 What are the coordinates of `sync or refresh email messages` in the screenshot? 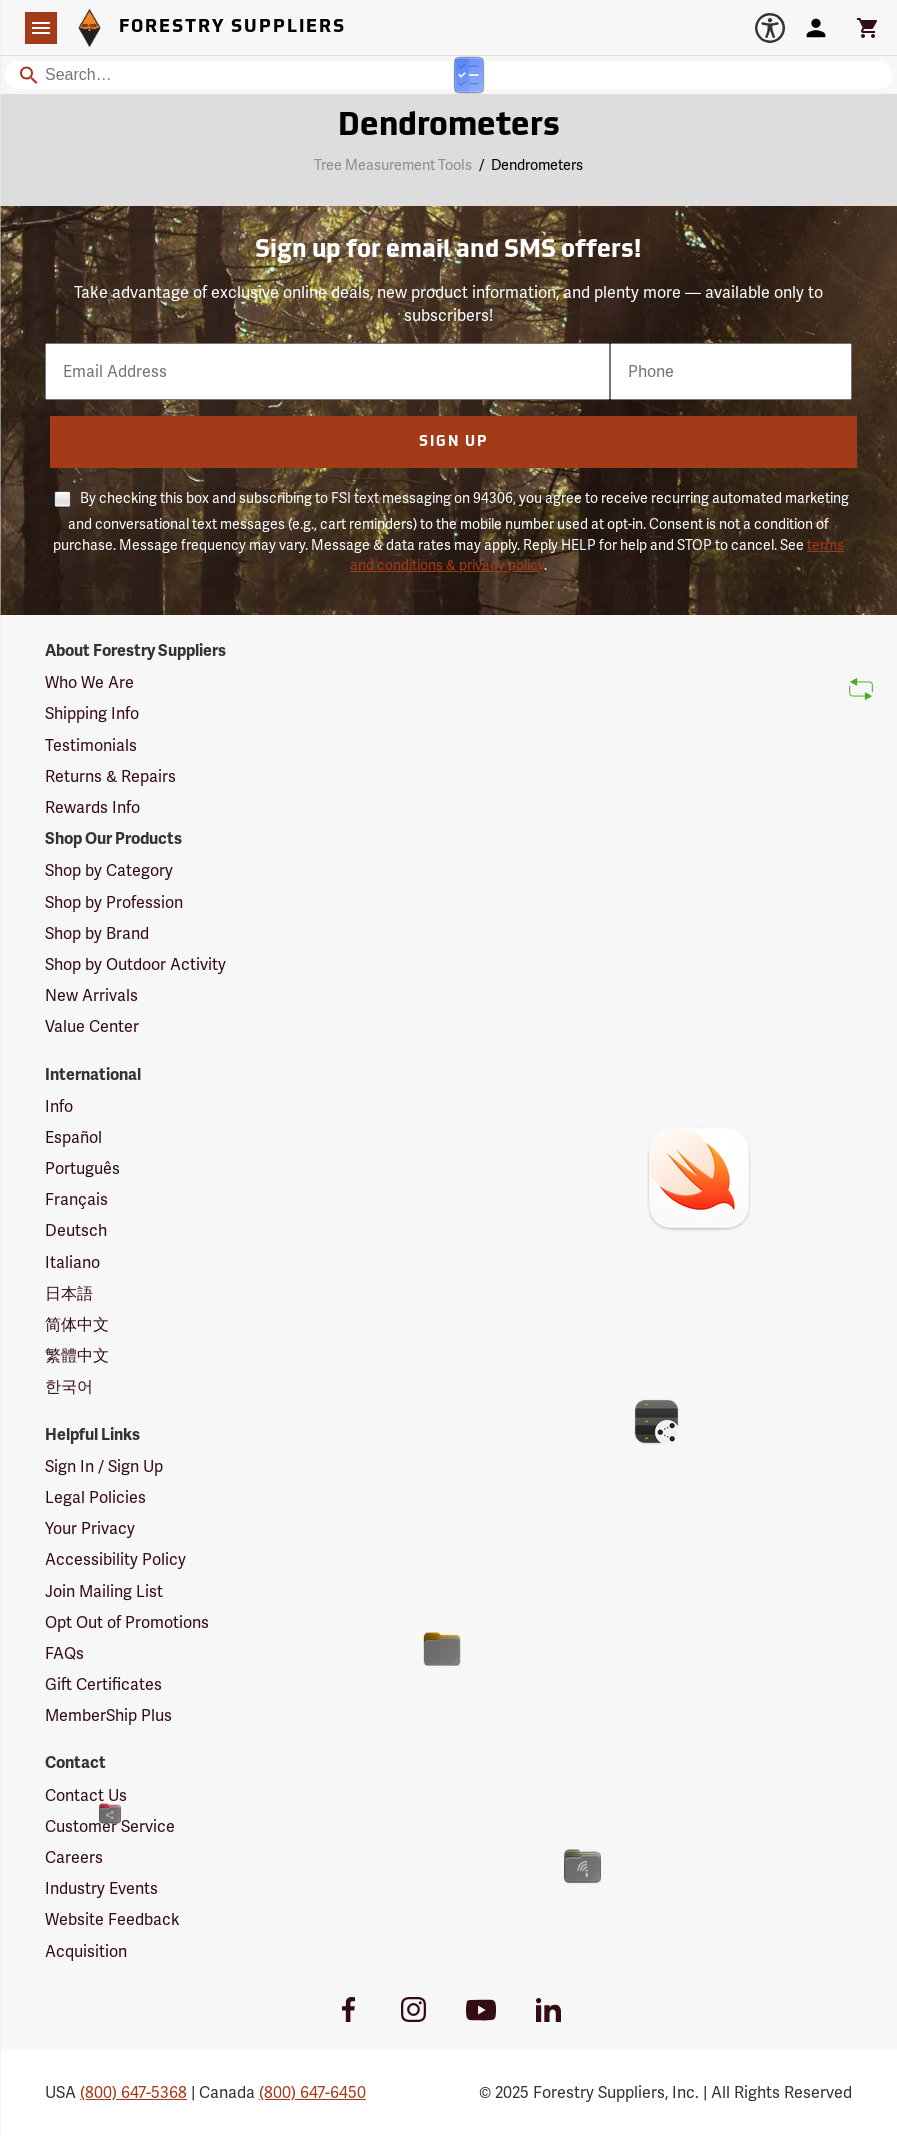 It's located at (861, 689).